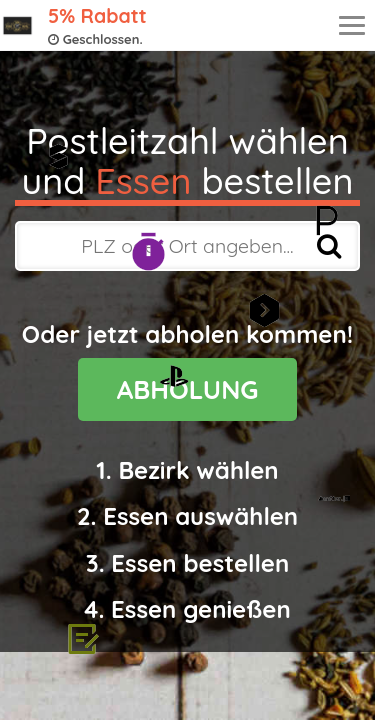  What do you see at coordinates (58, 156) in the screenshot?
I see `open Spark AR Studio application` at bounding box center [58, 156].